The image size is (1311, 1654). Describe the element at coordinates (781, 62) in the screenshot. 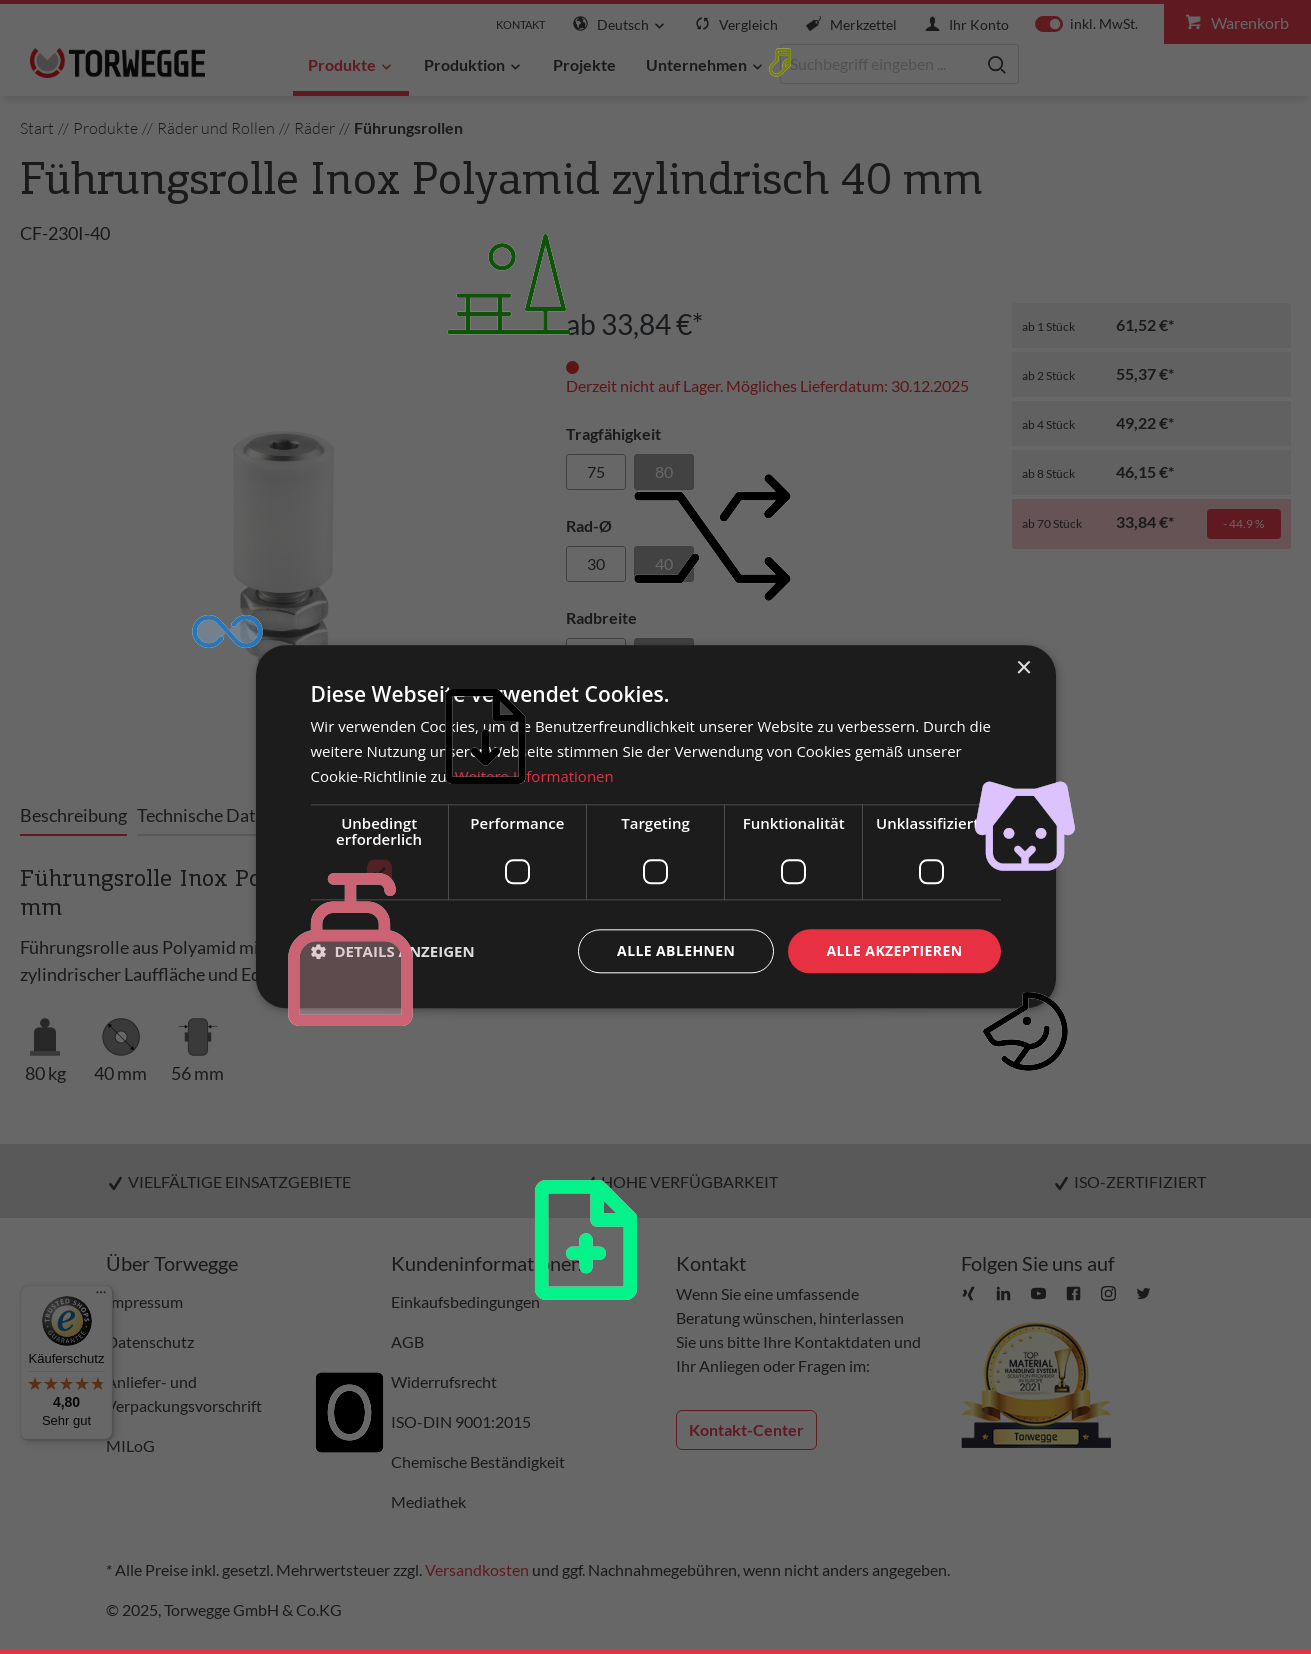

I see `browse clothing or apparel items` at that location.